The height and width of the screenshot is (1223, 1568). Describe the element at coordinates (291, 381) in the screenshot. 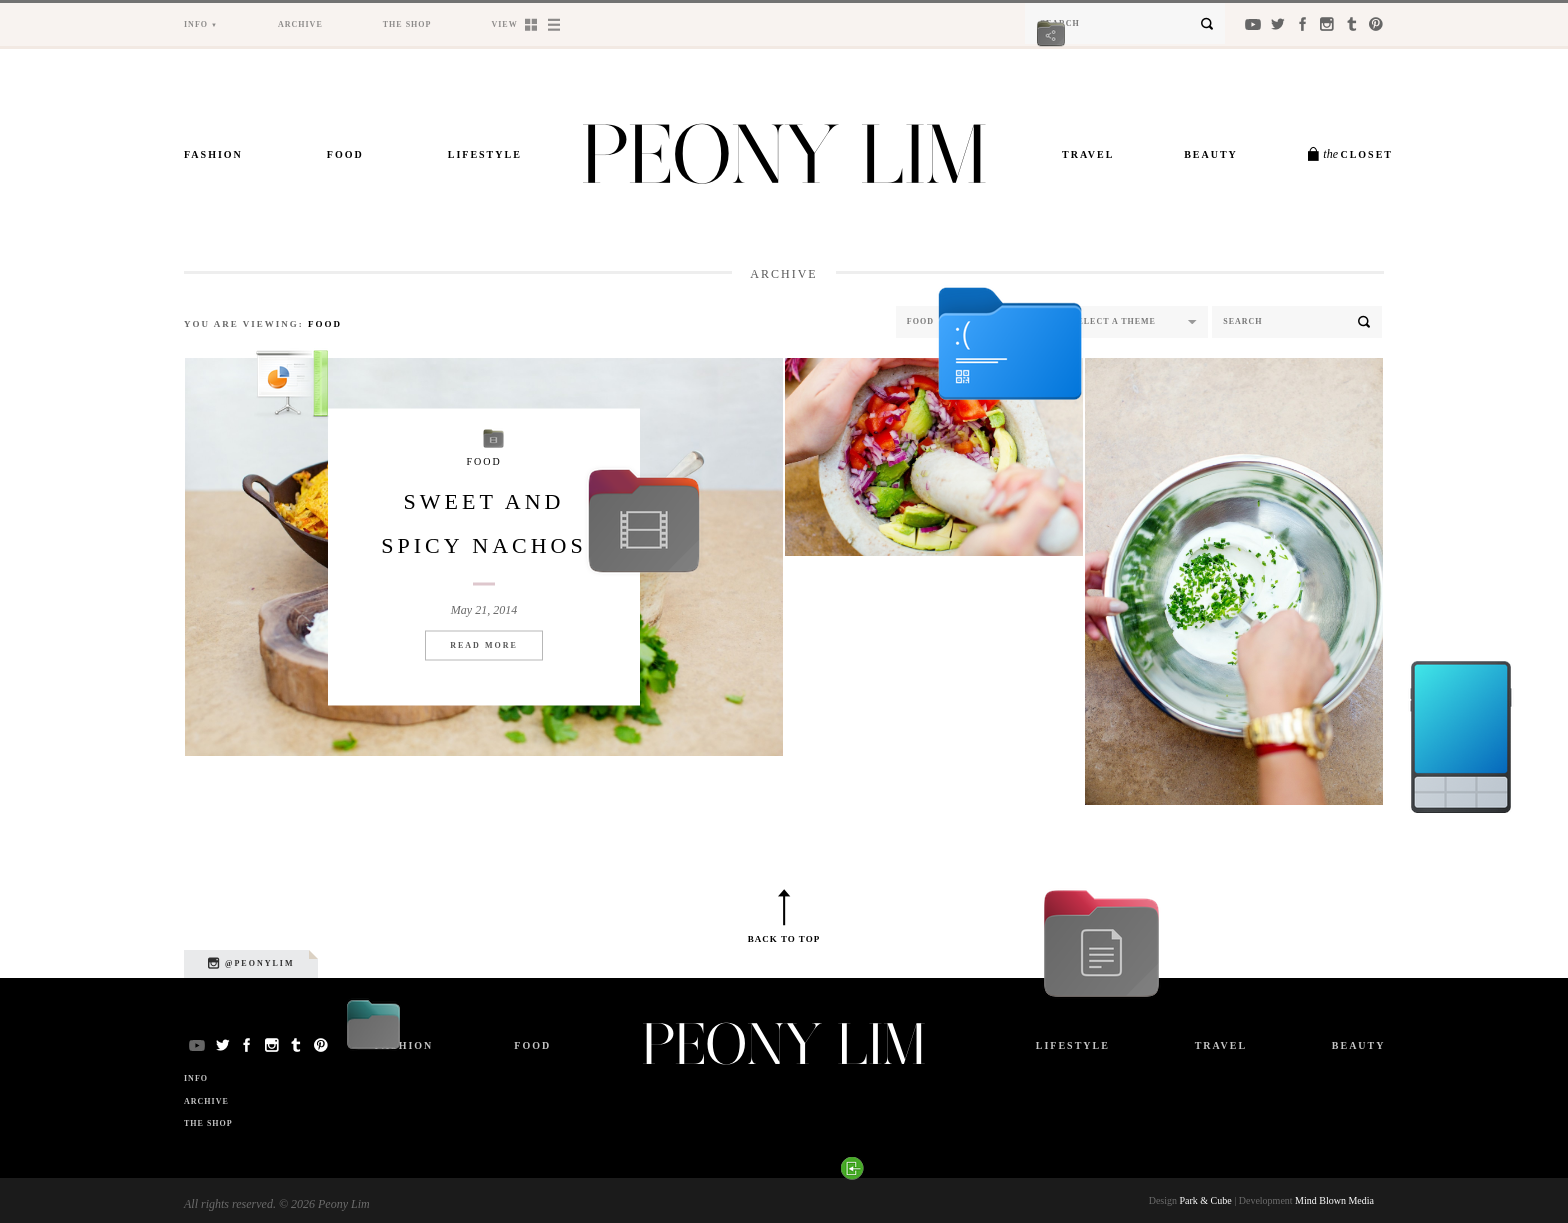

I see `presentation template file type` at that location.